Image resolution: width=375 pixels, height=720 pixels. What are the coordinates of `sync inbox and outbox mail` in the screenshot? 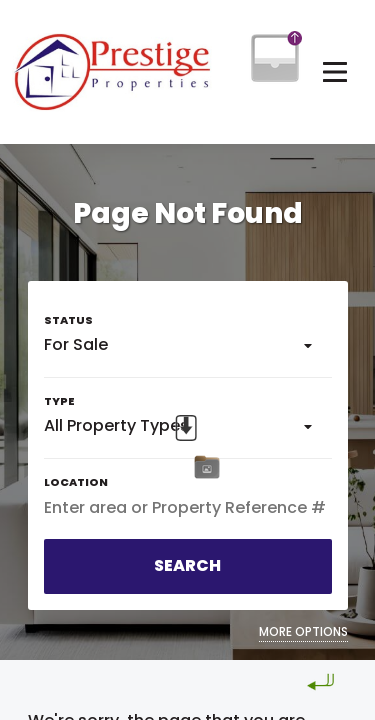 It's located at (275, 58).